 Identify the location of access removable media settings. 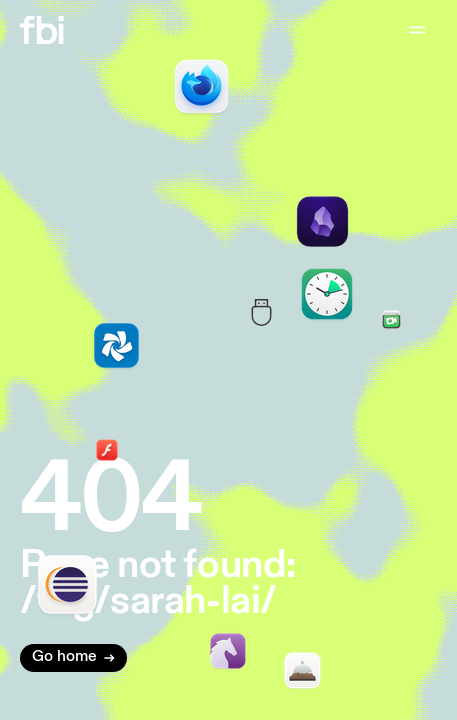
(261, 312).